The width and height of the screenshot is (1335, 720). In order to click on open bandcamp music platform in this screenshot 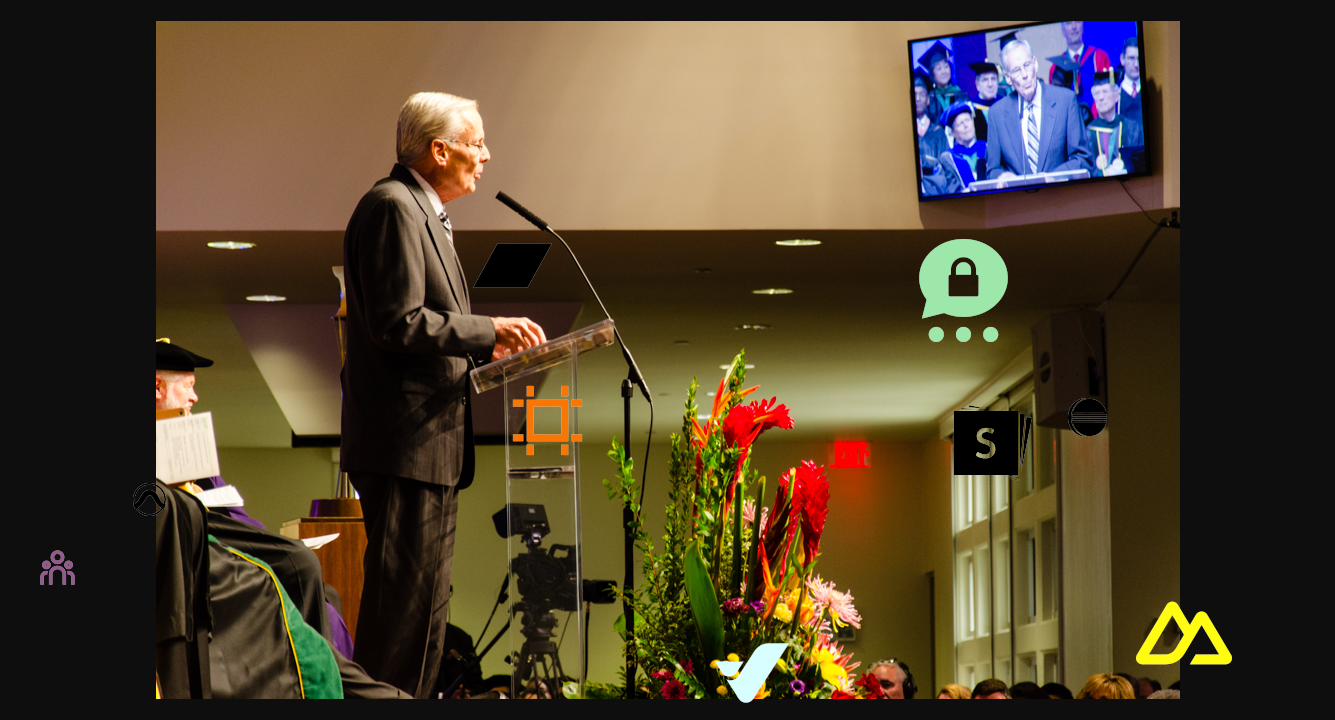, I will do `click(512, 265)`.